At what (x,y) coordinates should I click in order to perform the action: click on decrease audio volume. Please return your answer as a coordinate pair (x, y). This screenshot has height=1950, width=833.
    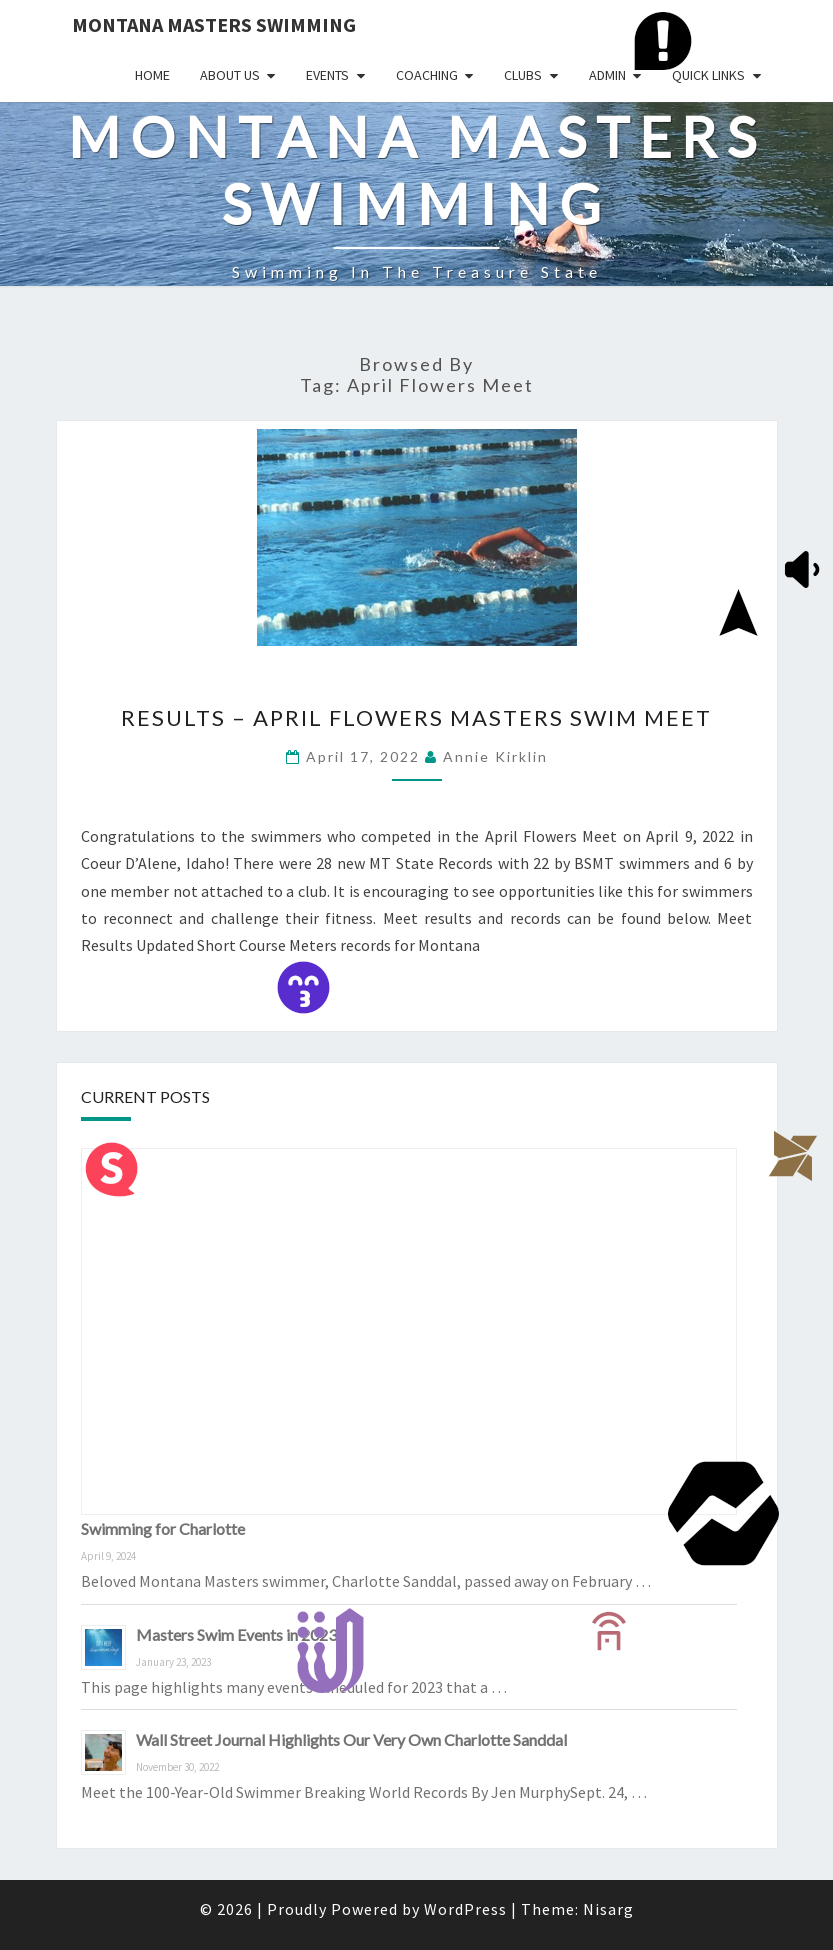
    Looking at the image, I should click on (803, 569).